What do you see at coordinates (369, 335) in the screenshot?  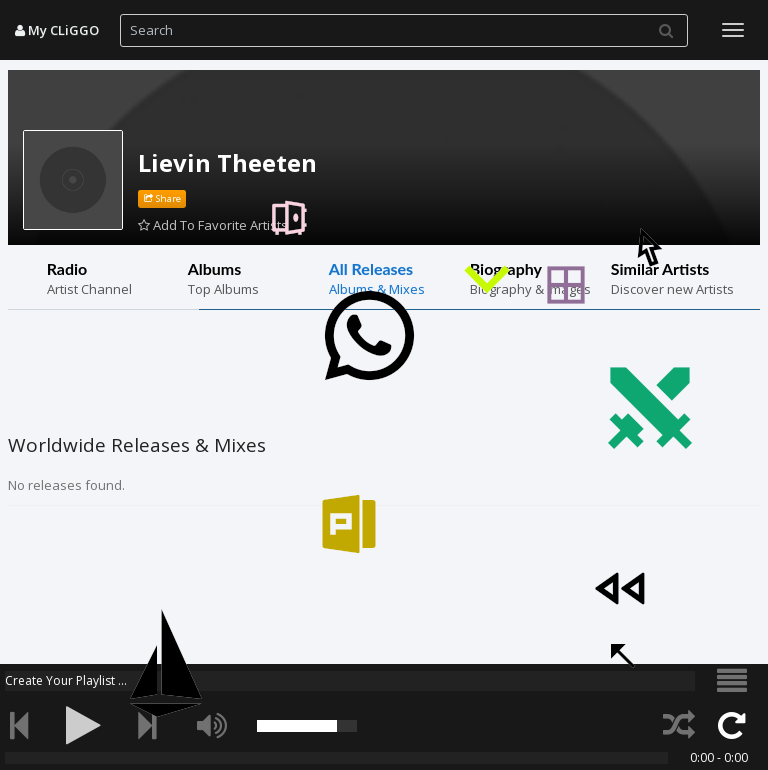 I see `open WhatsApp messaging app` at bounding box center [369, 335].